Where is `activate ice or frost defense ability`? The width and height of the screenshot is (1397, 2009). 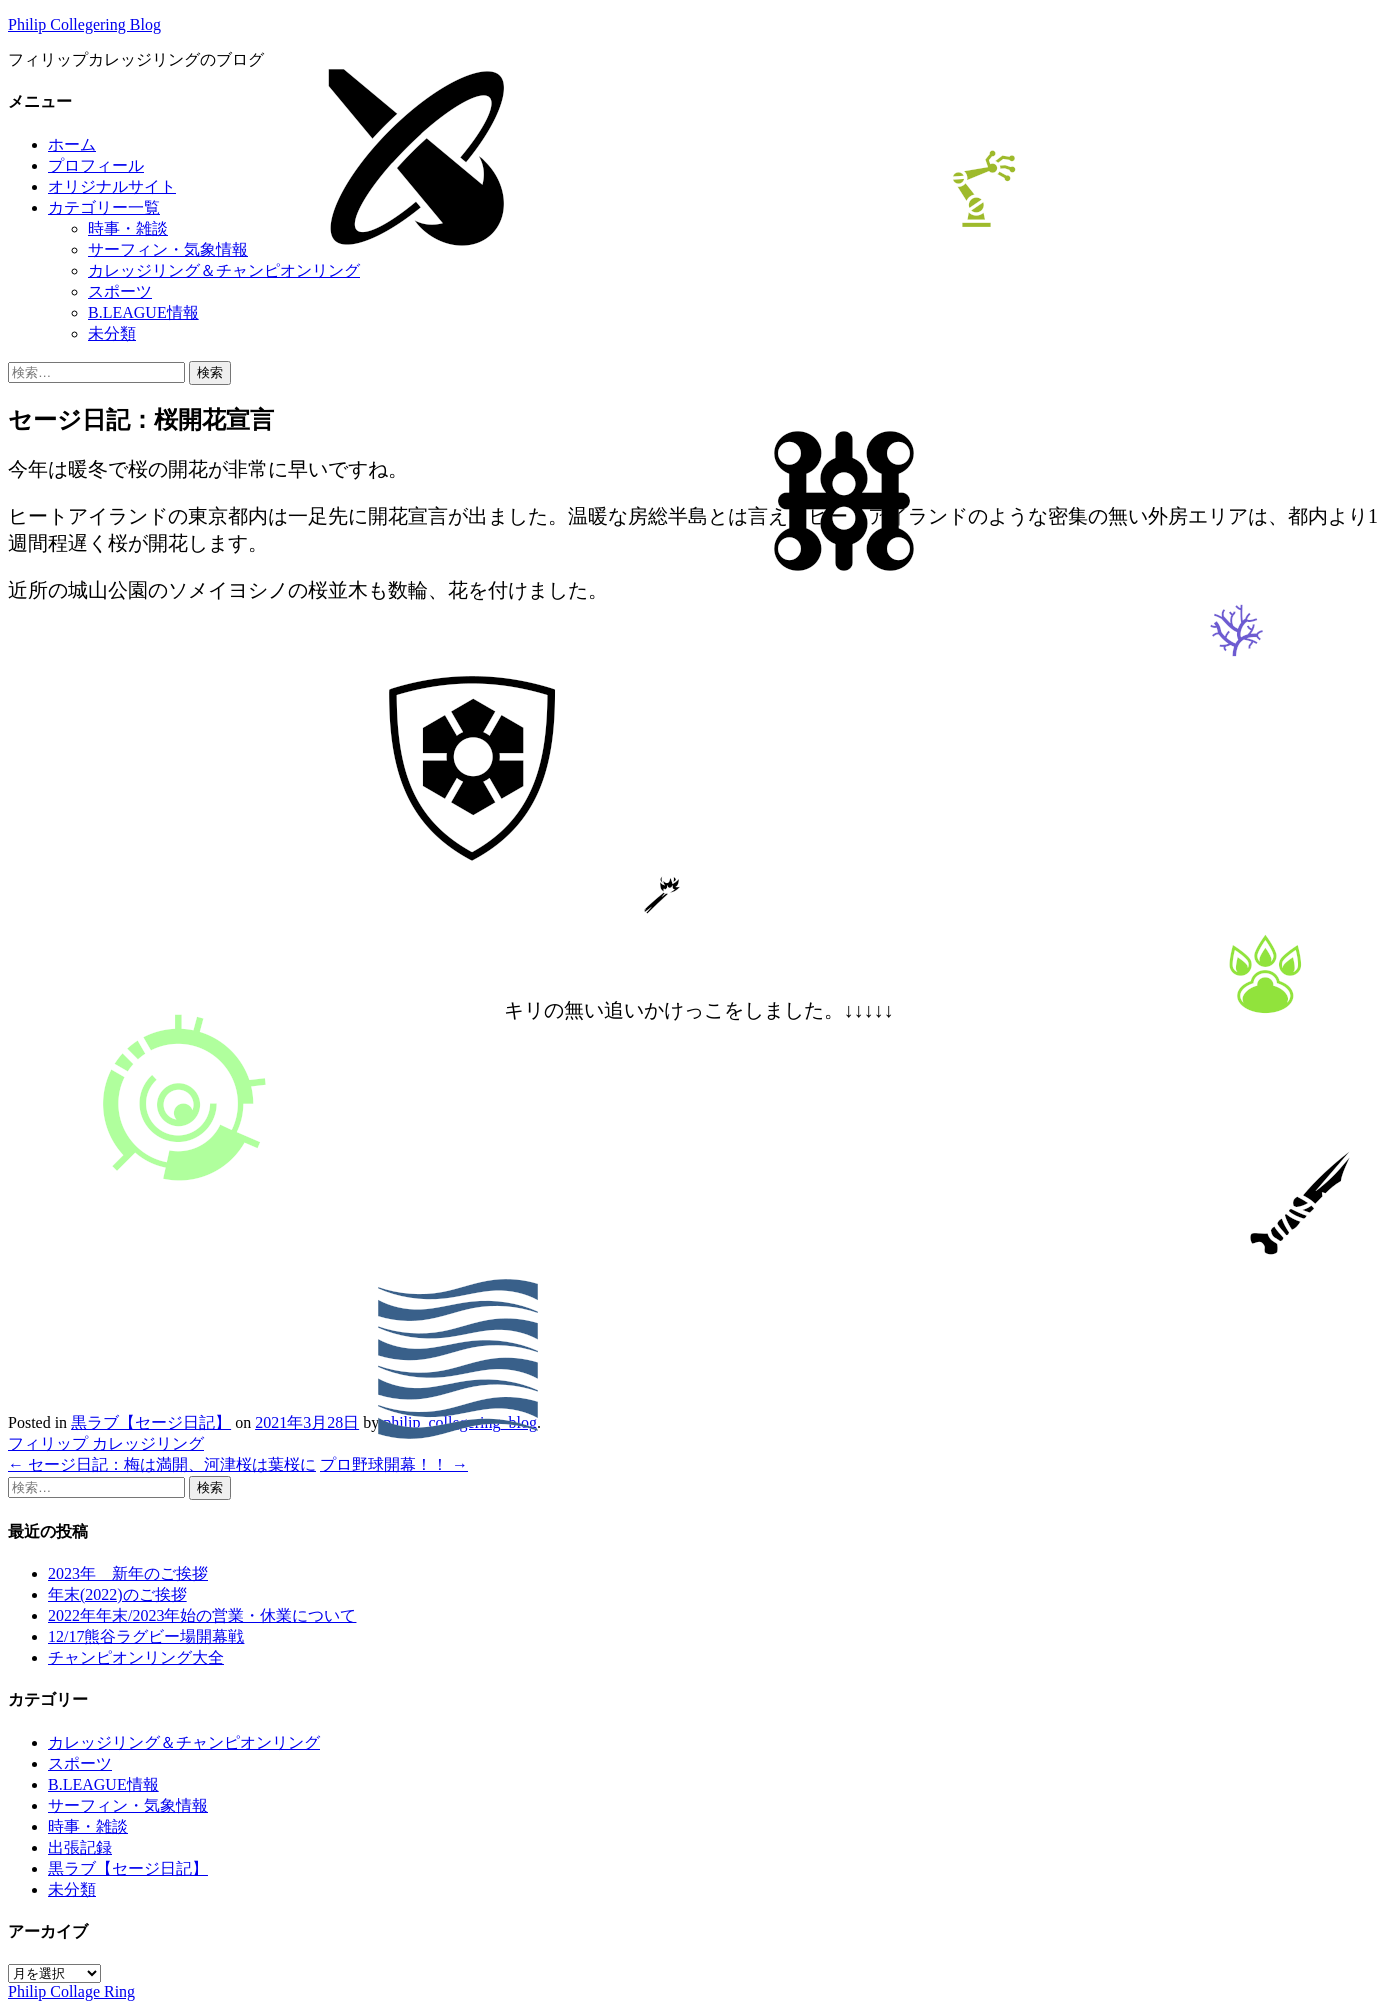 activate ice or frost defense ability is located at coordinates (471, 768).